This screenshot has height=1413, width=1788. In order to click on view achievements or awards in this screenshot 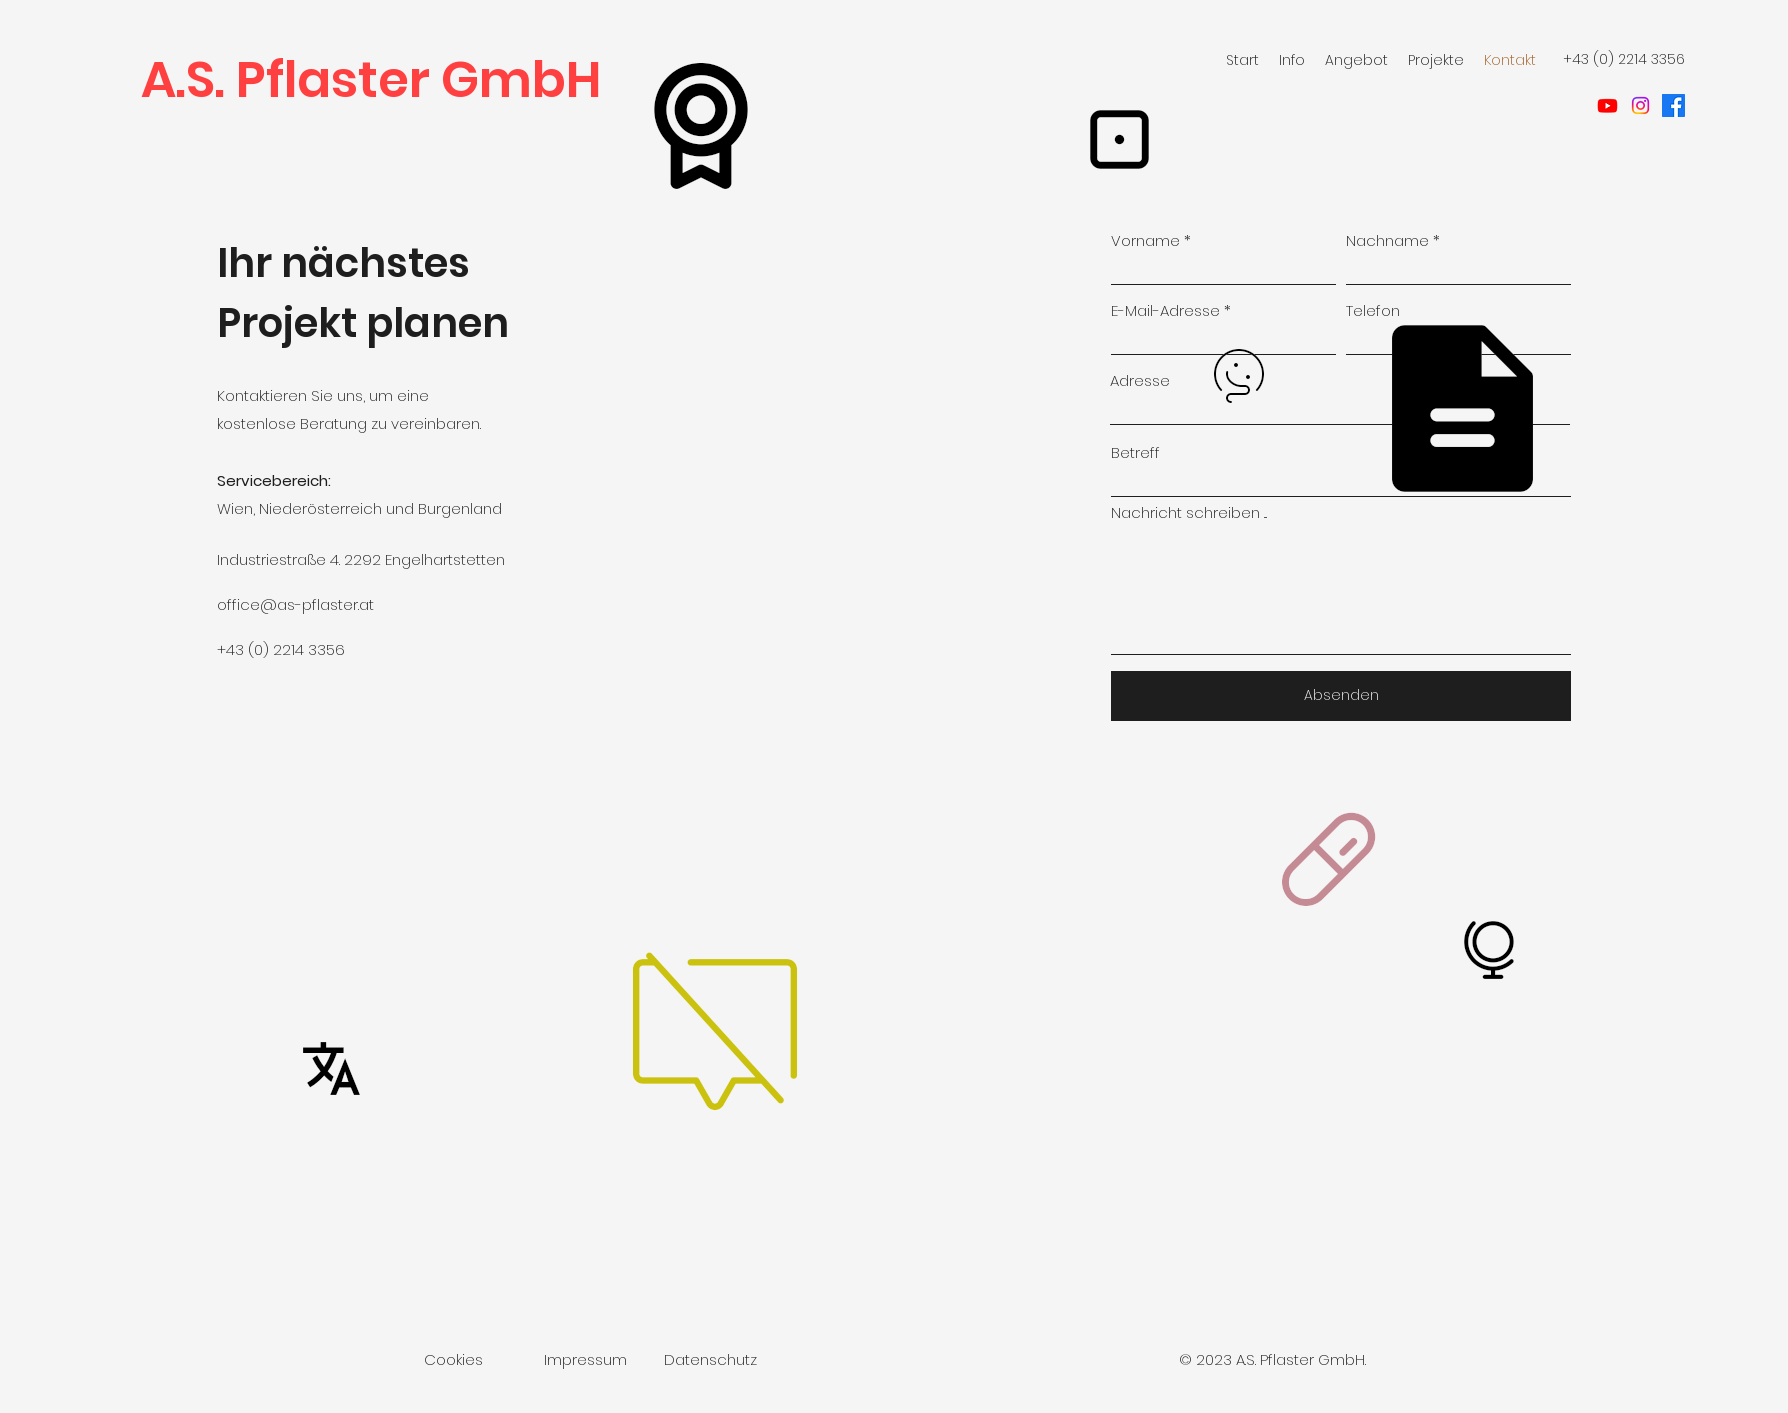, I will do `click(701, 126)`.